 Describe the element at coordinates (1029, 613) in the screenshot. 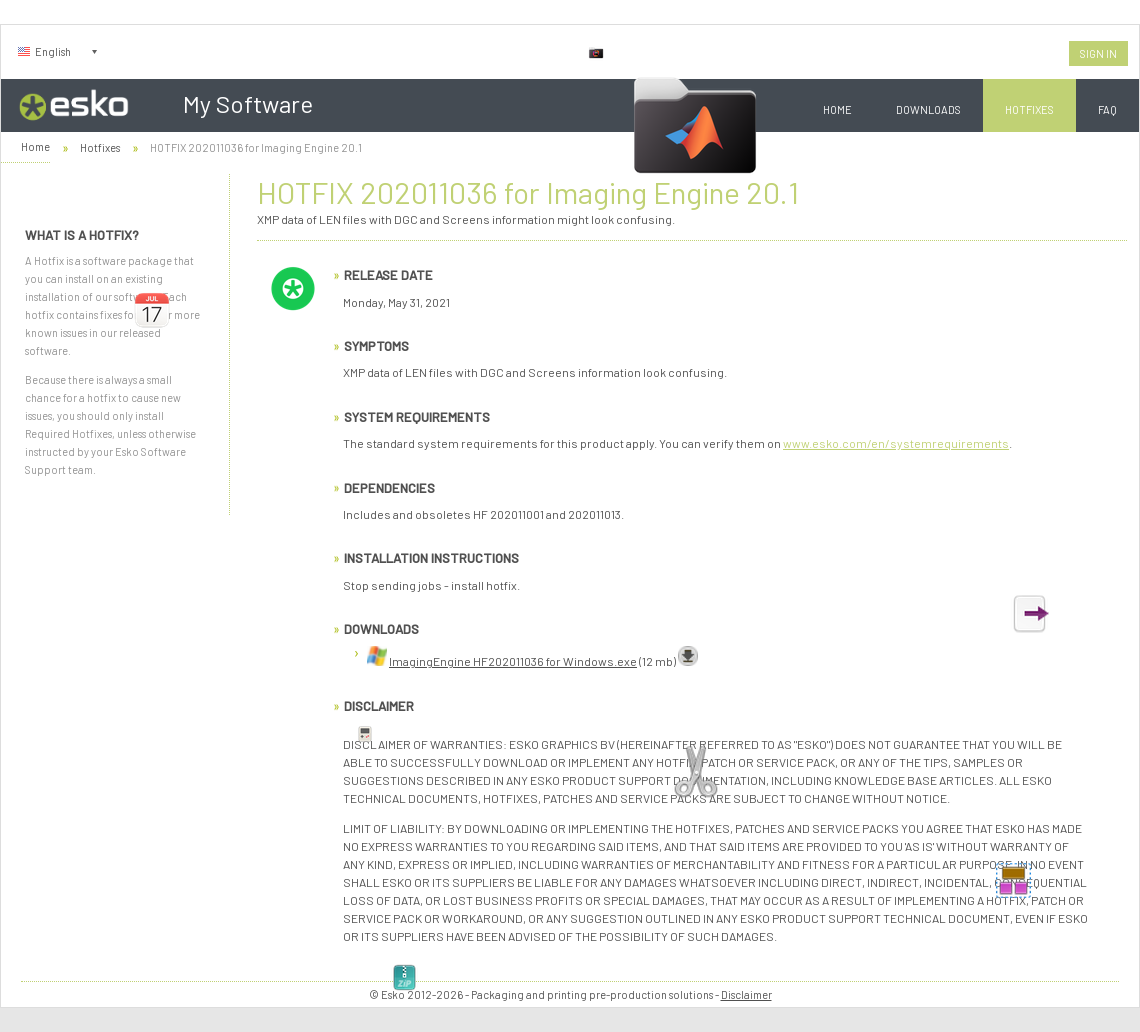

I see `export document to another location` at that location.